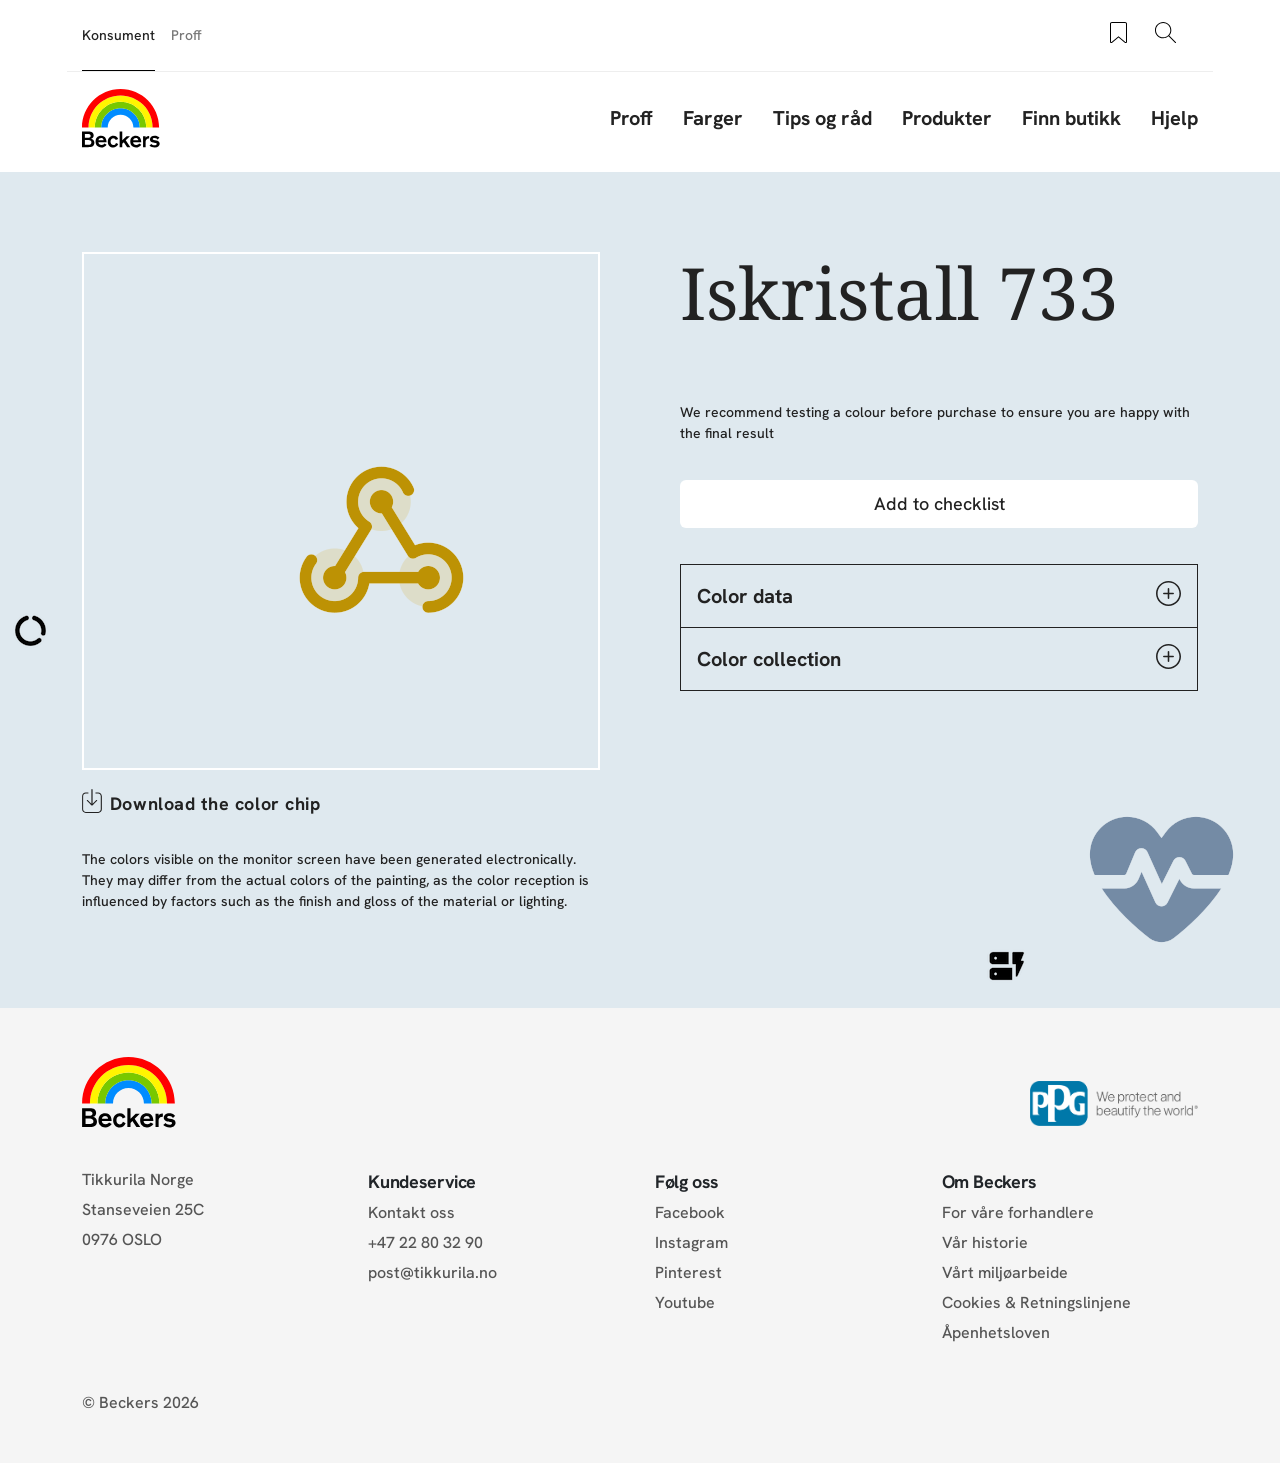 The image size is (1280, 1463). I want to click on view health or fitness tracking data, so click(1161, 879).